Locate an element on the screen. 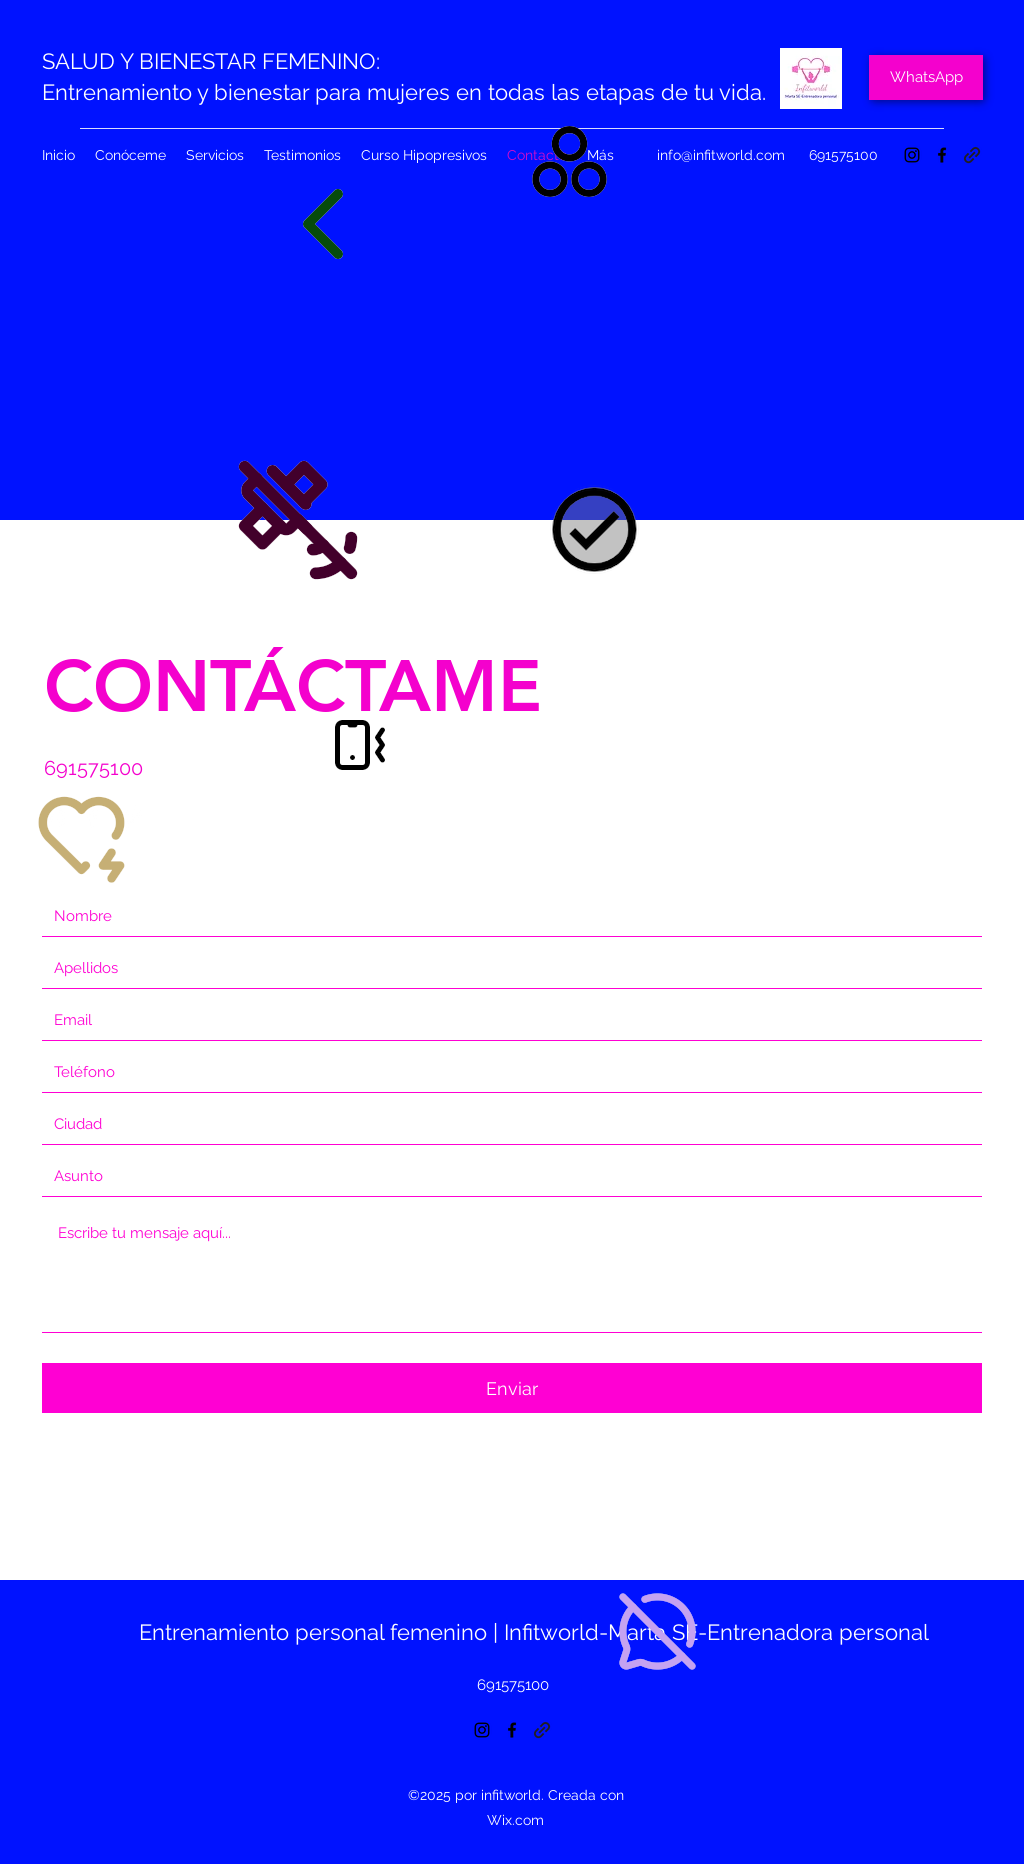 This screenshot has height=1864, width=1024. quick-like or instant favorite action is located at coordinates (81, 835).